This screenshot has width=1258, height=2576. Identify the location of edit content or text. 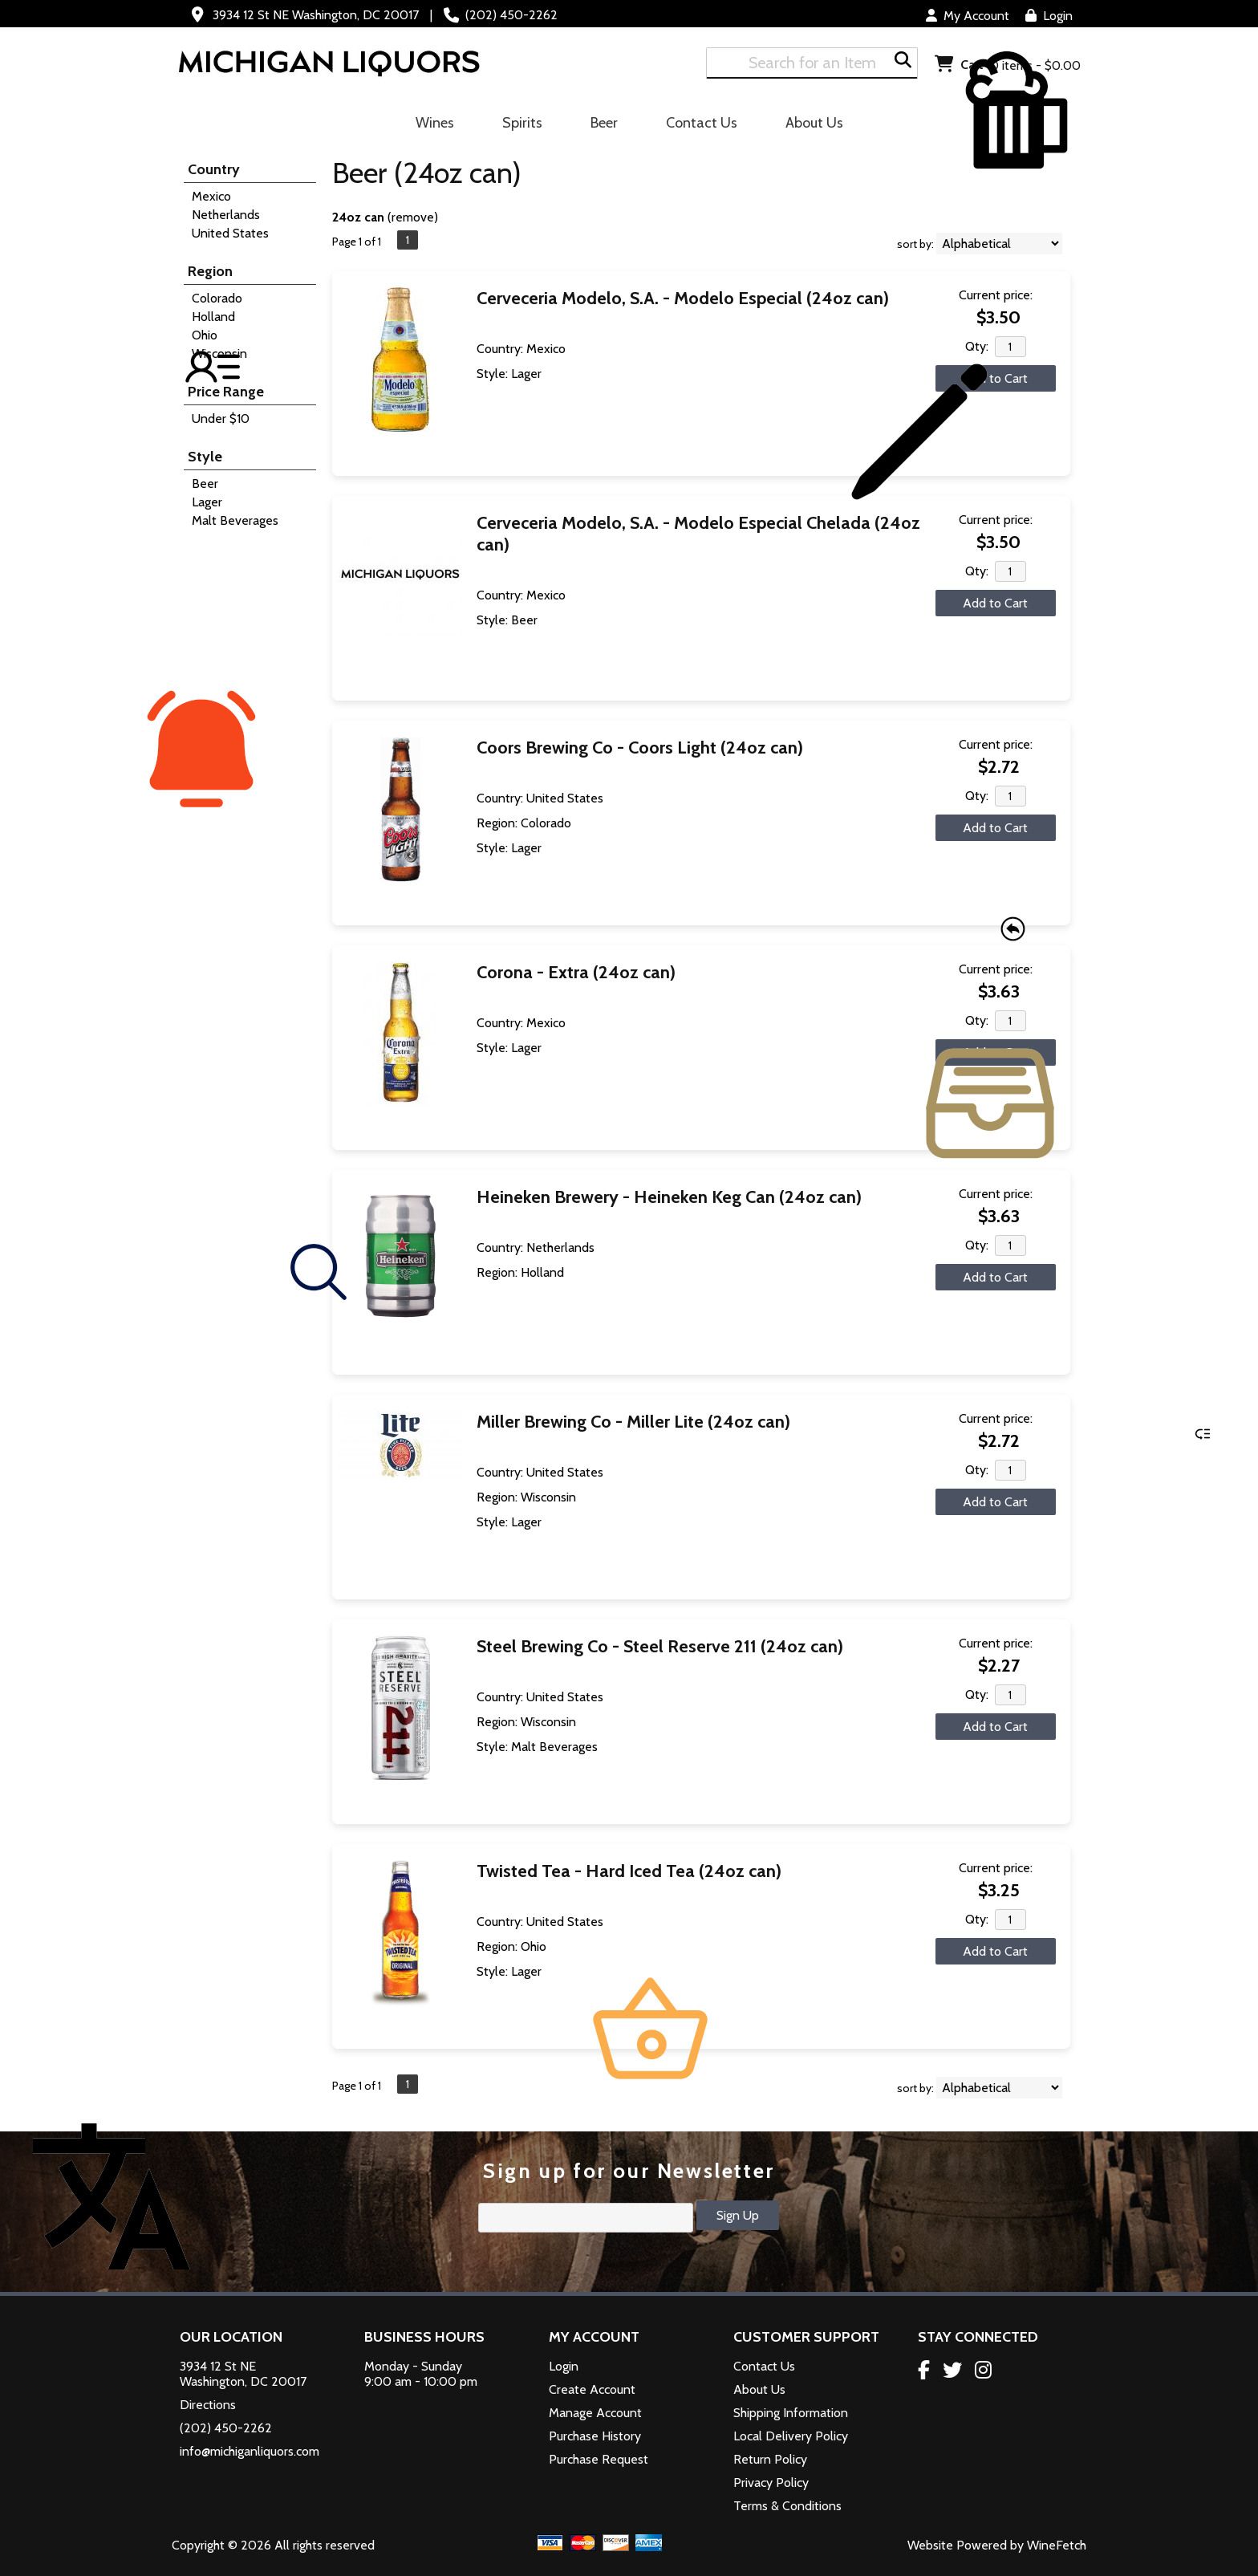
(919, 432).